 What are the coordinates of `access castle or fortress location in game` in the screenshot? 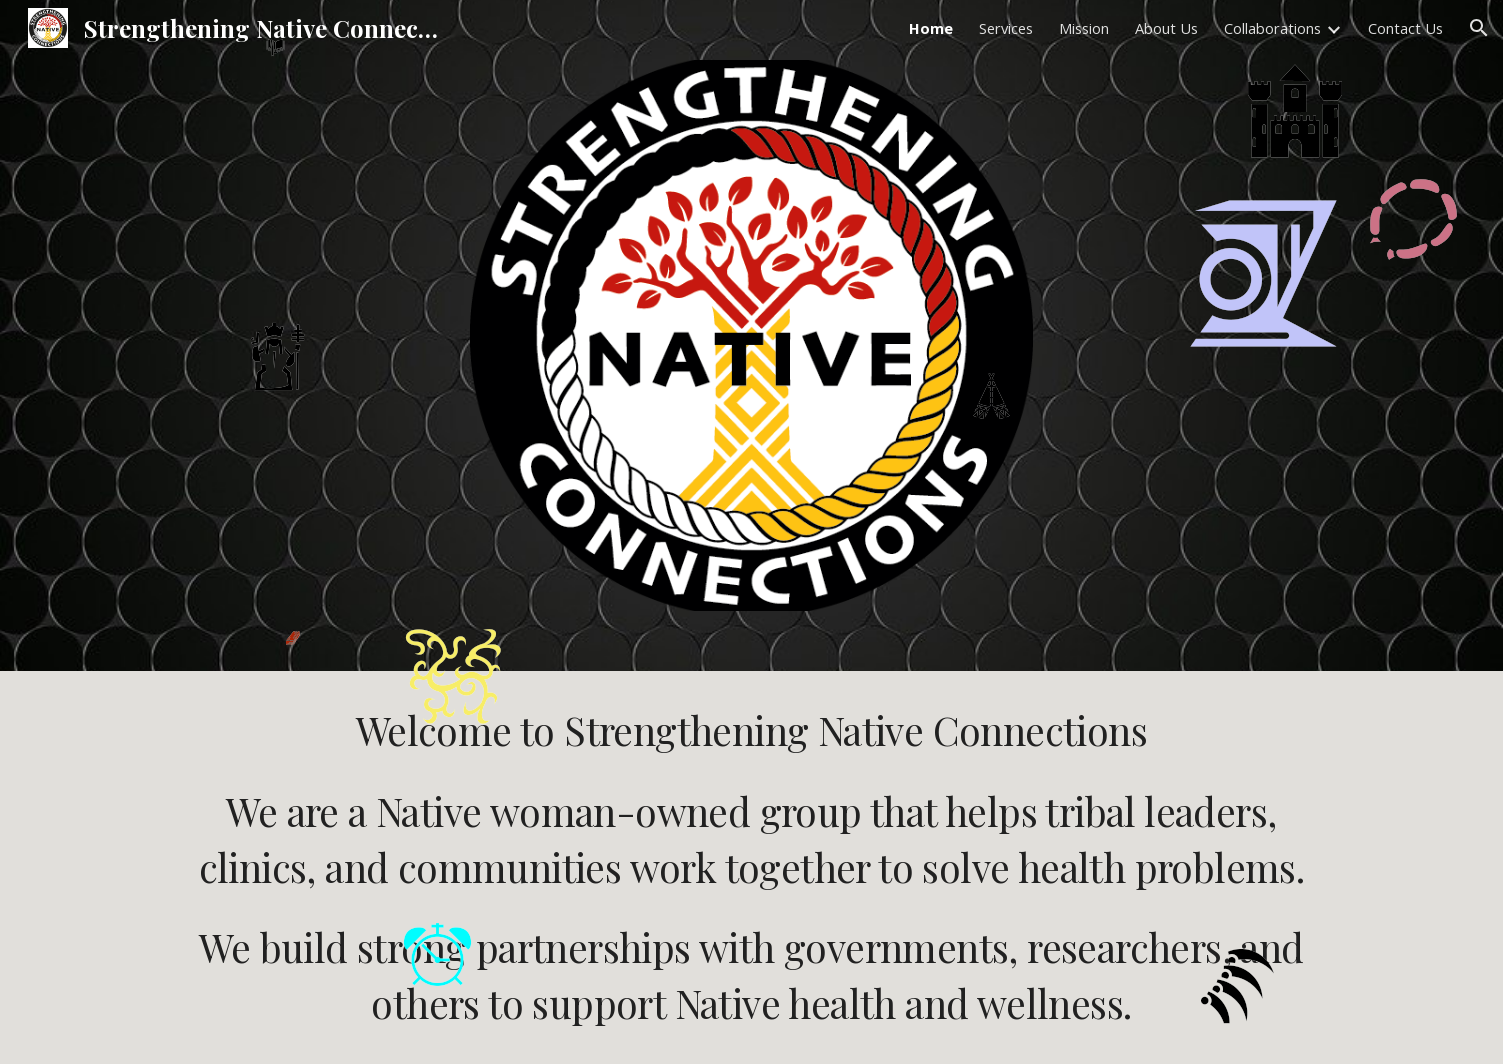 It's located at (1295, 111).